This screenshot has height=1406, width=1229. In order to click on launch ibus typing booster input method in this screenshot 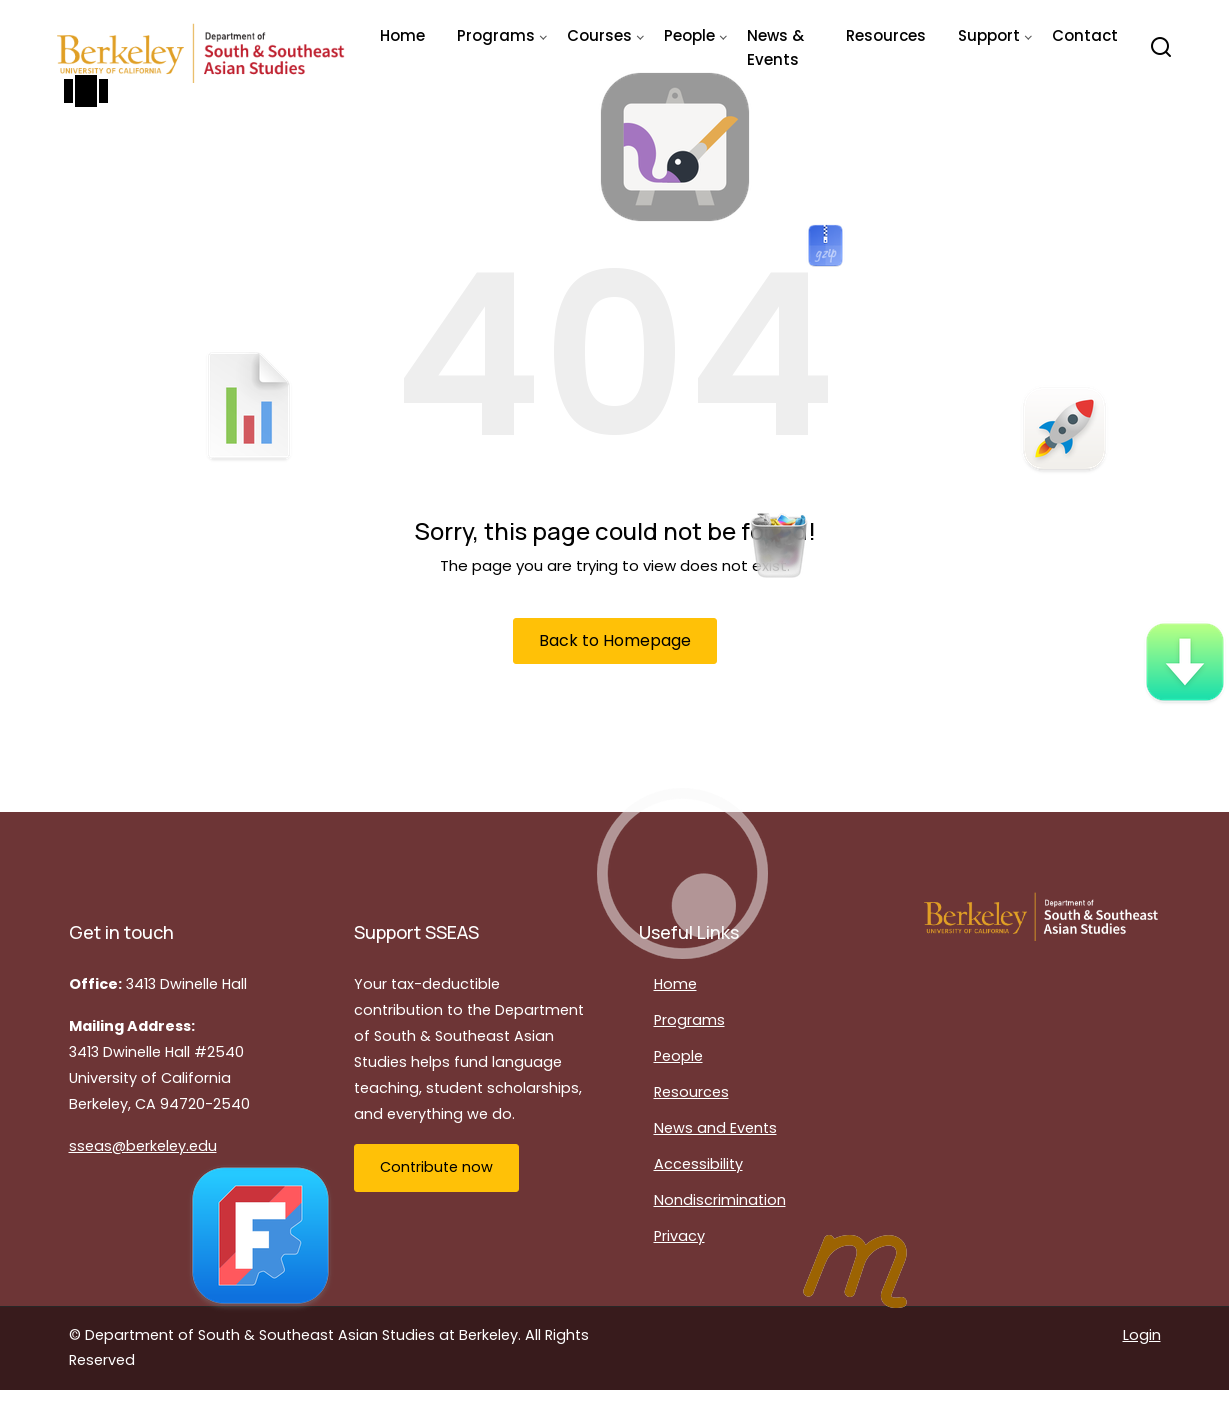, I will do `click(1064, 428)`.